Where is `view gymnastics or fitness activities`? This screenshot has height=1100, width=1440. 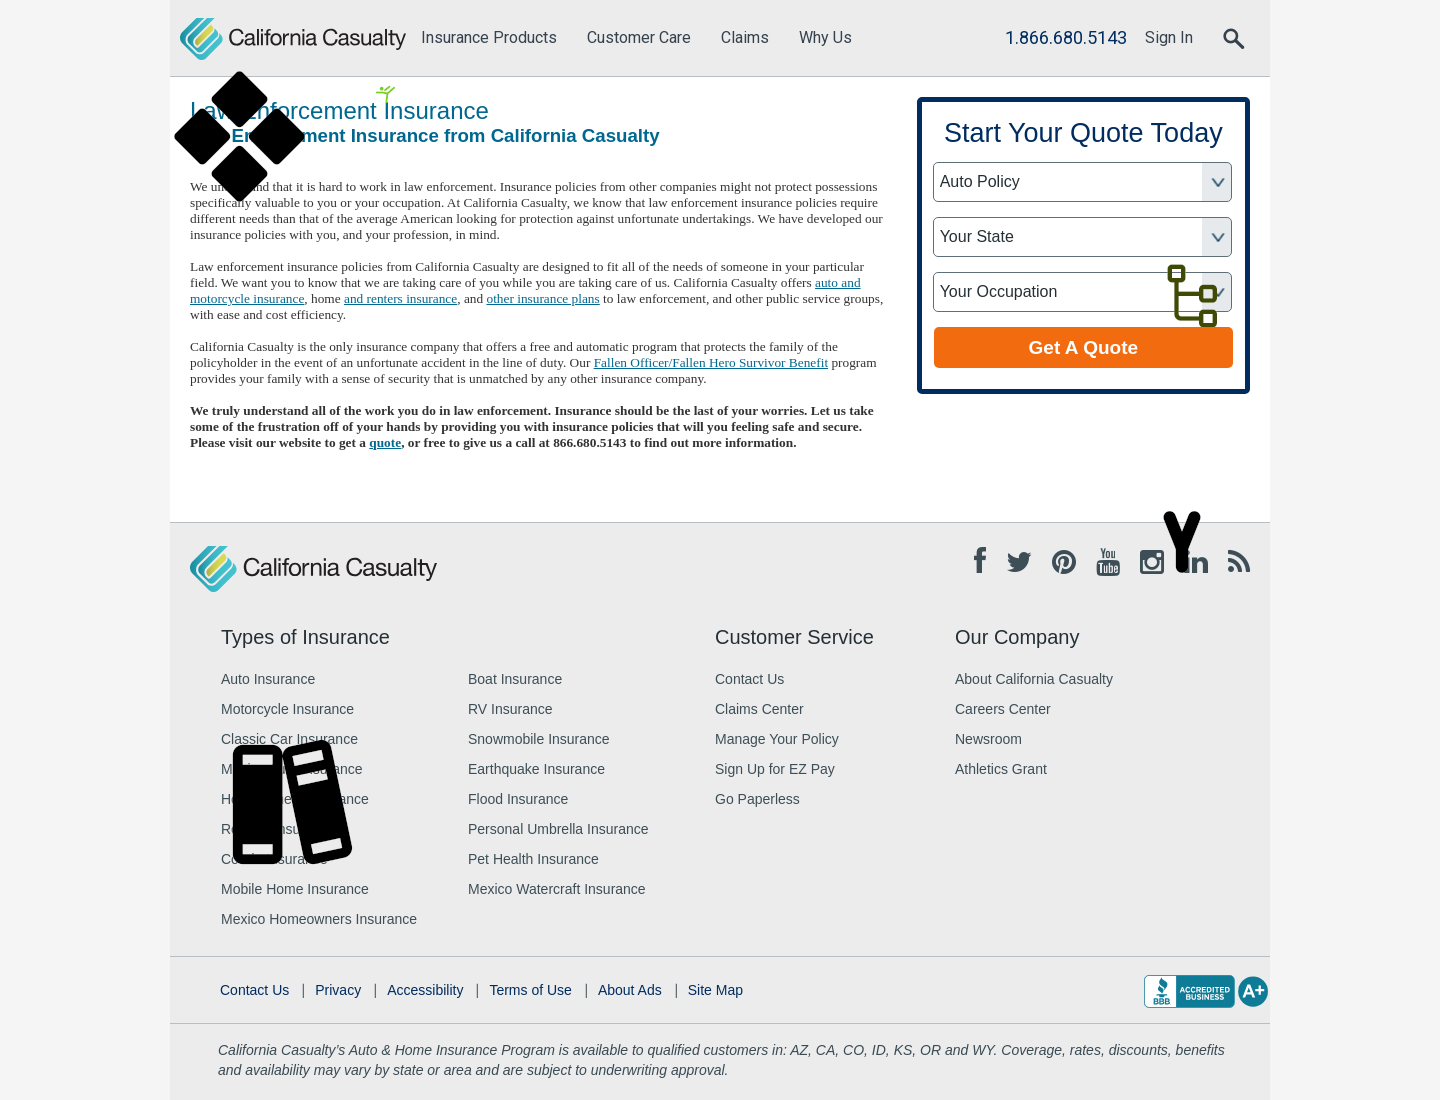 view gymnastics or fitness activities is located at coordinates (385, 93).